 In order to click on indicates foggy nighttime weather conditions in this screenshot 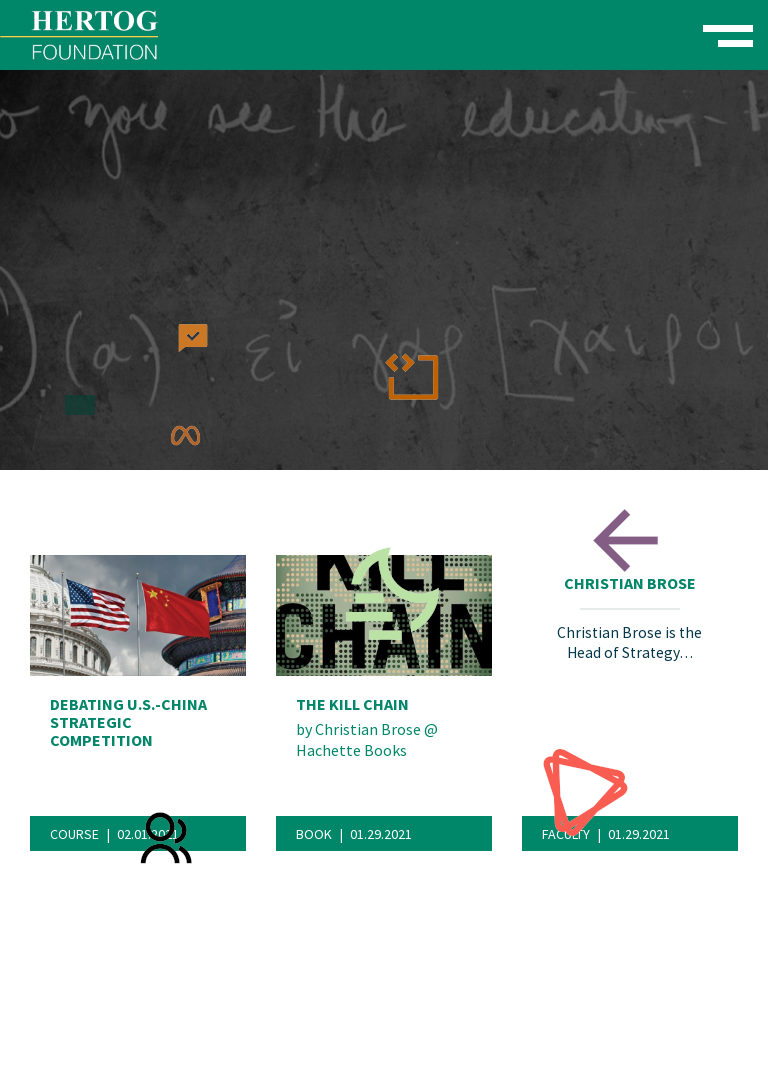, I will do `click(392, 593)`.